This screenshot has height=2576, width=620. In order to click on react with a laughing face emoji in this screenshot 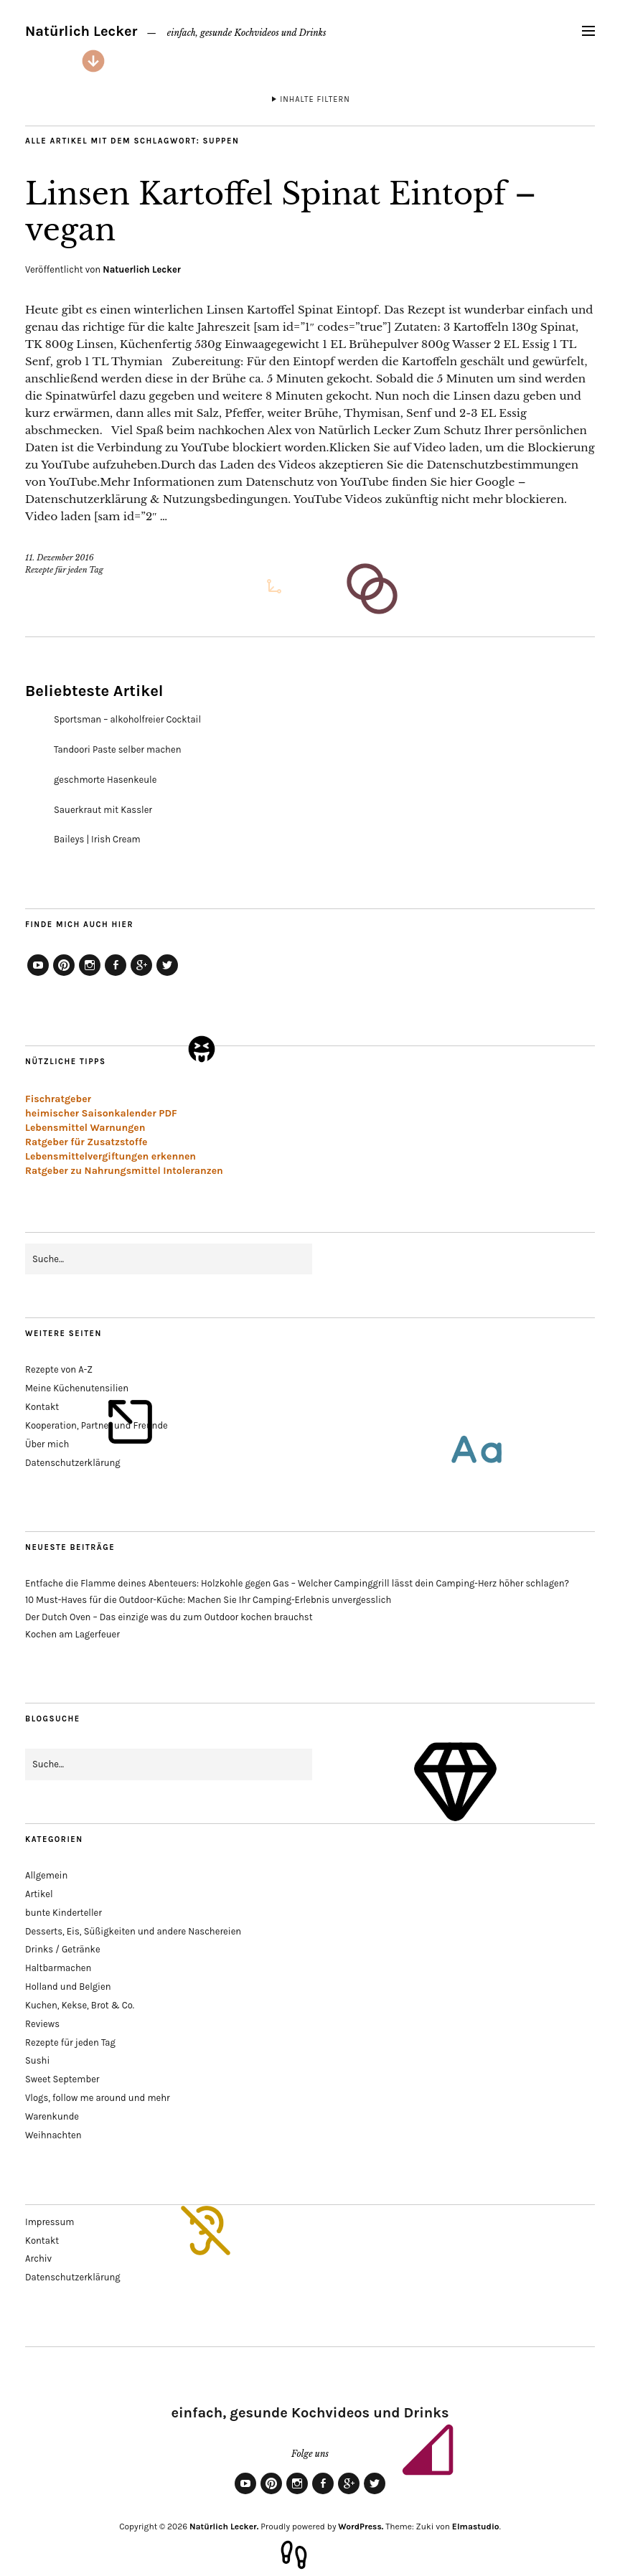, I will do `click(202, 1049)`.